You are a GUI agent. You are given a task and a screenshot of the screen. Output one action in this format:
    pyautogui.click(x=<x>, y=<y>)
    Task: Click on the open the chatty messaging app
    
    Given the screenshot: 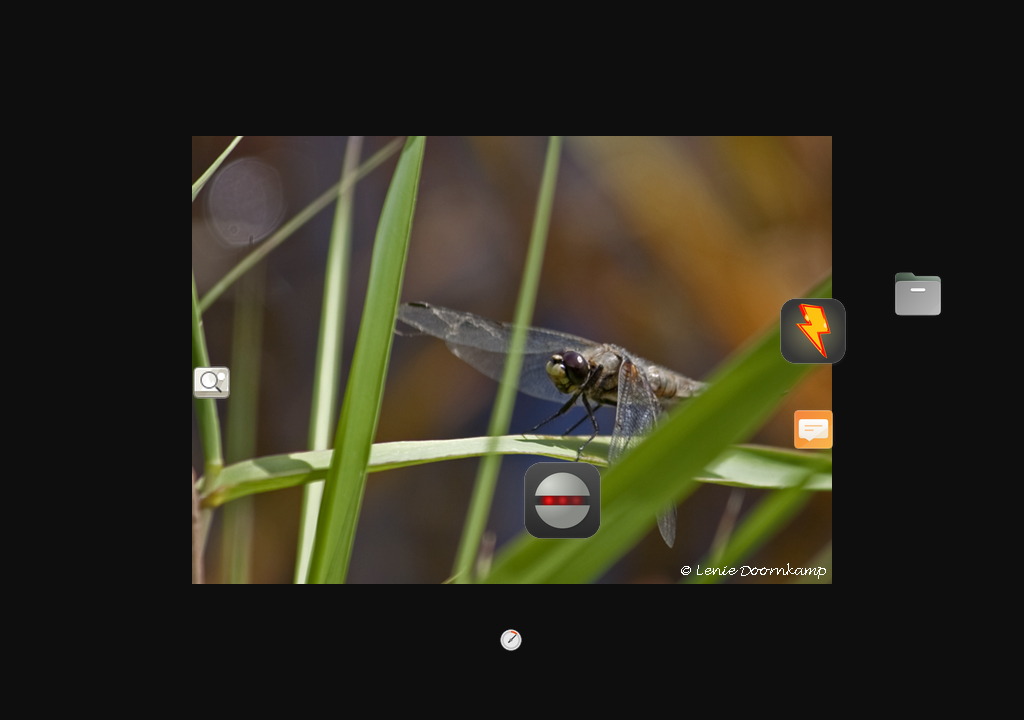 What is the action you would take?
    pyautogui.click(x=813, y=429)
    